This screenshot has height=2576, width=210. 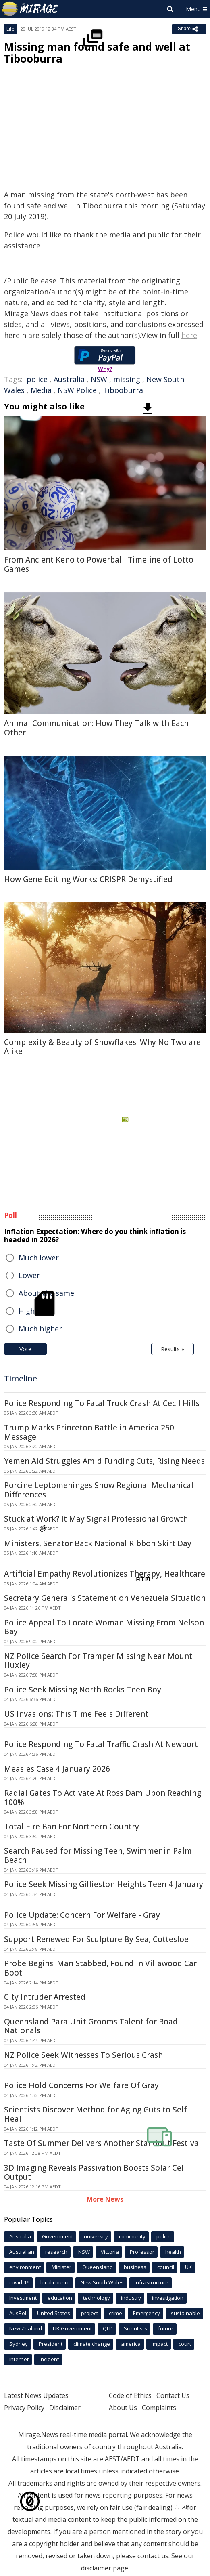 I want to click on indicates standard definition video quality, so click(x=125, y=1119).